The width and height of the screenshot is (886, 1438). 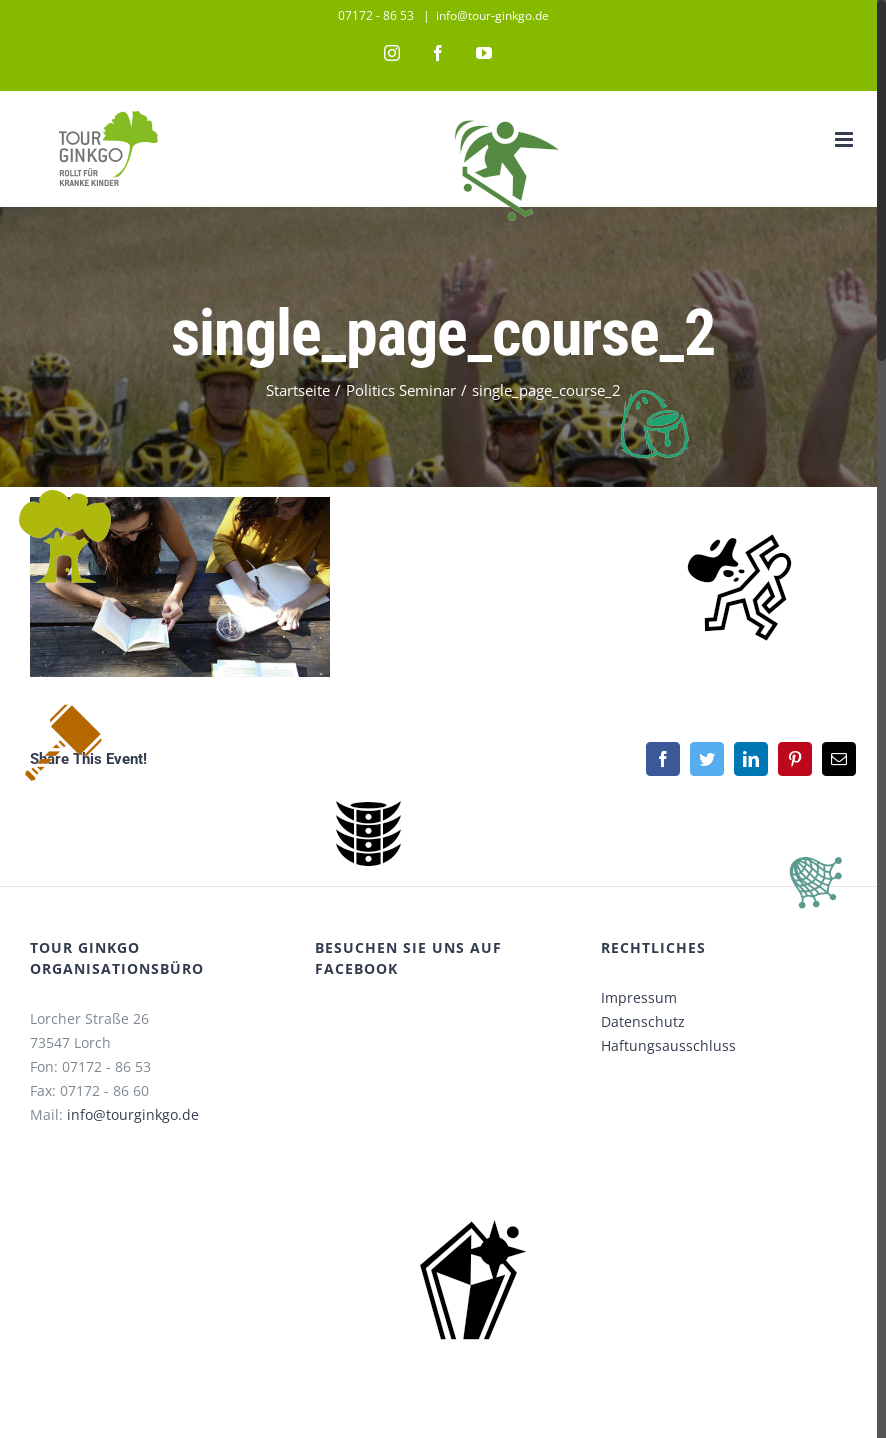 What do you see at coordinates (507, 171) in the screenshot?
I see `access skateboarding games or activities` at bounding box center [507, 171].